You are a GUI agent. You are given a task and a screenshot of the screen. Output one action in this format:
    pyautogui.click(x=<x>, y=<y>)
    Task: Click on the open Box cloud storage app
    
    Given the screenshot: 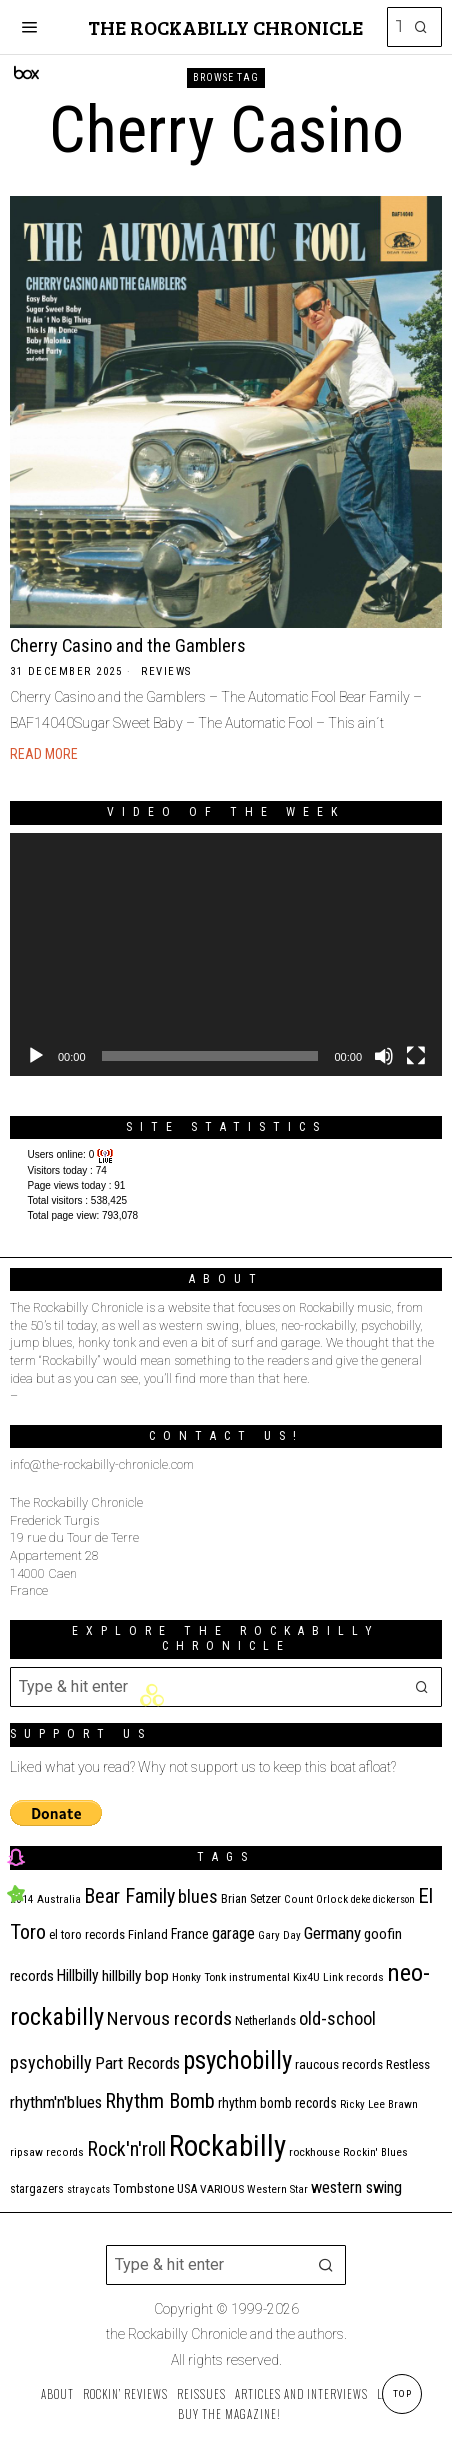 What is the action you would take?
    pyautogui.click(x=26, y=72)
    